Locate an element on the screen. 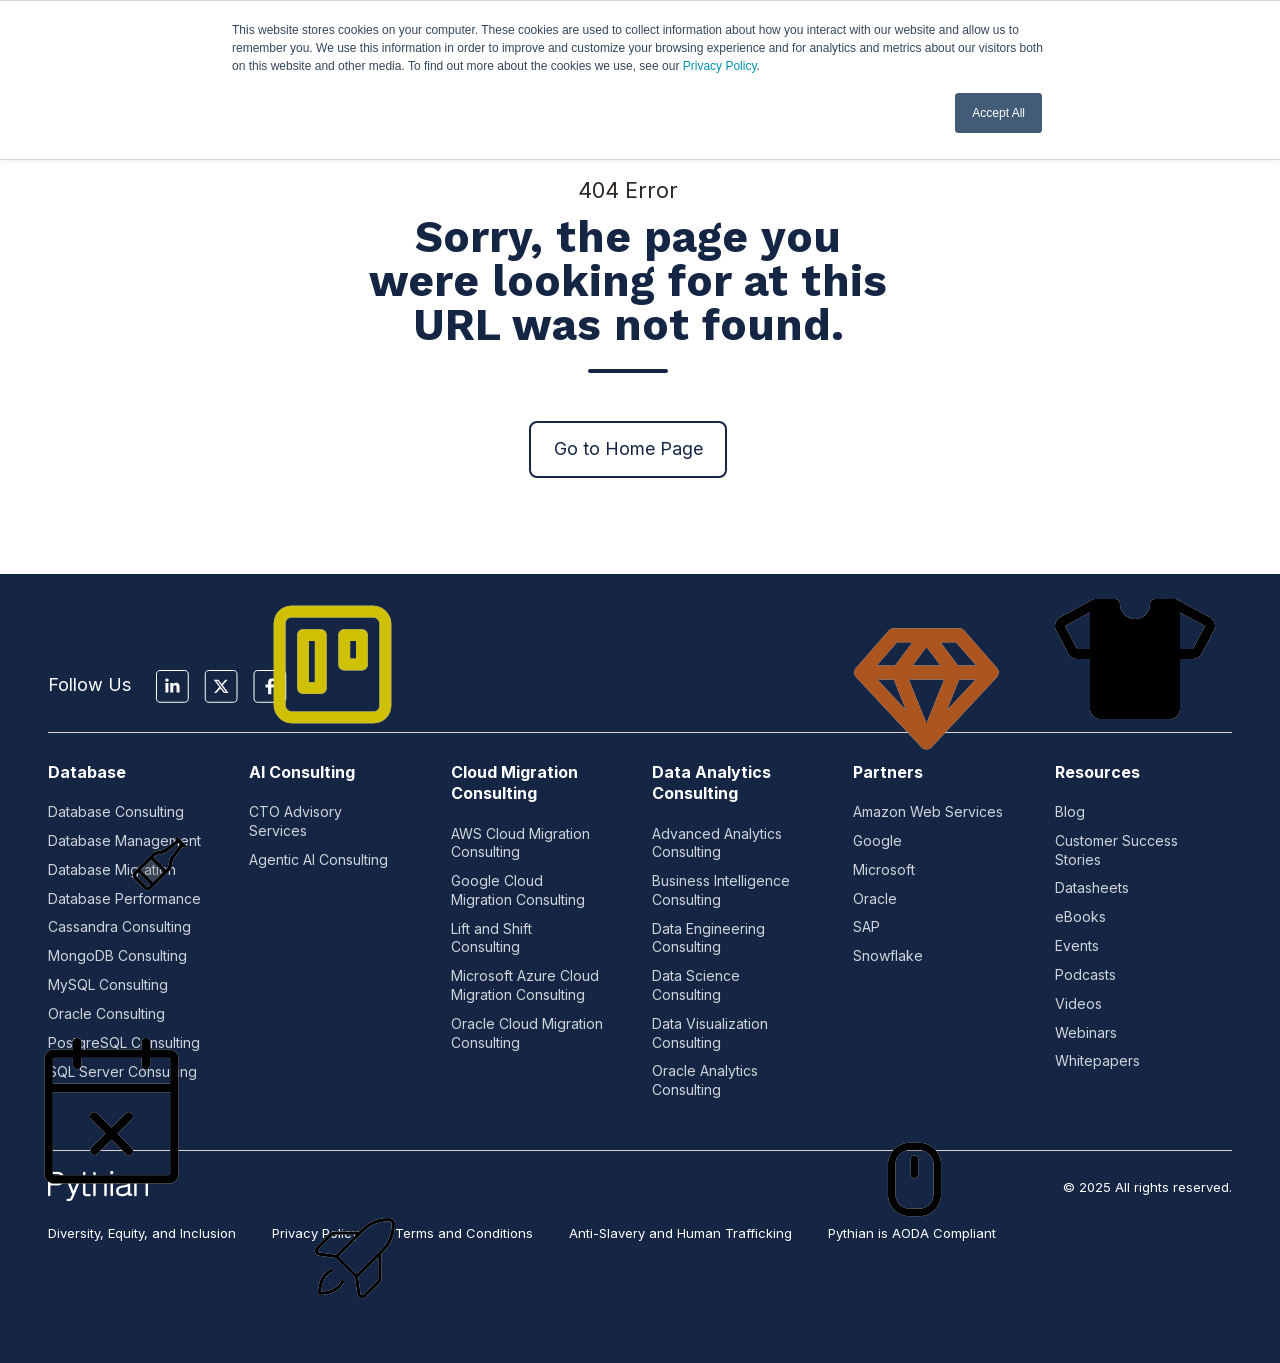 This screenshot has height=1363, width=1280. browse clothing or apparel items is located at coordinates (1135, 659).